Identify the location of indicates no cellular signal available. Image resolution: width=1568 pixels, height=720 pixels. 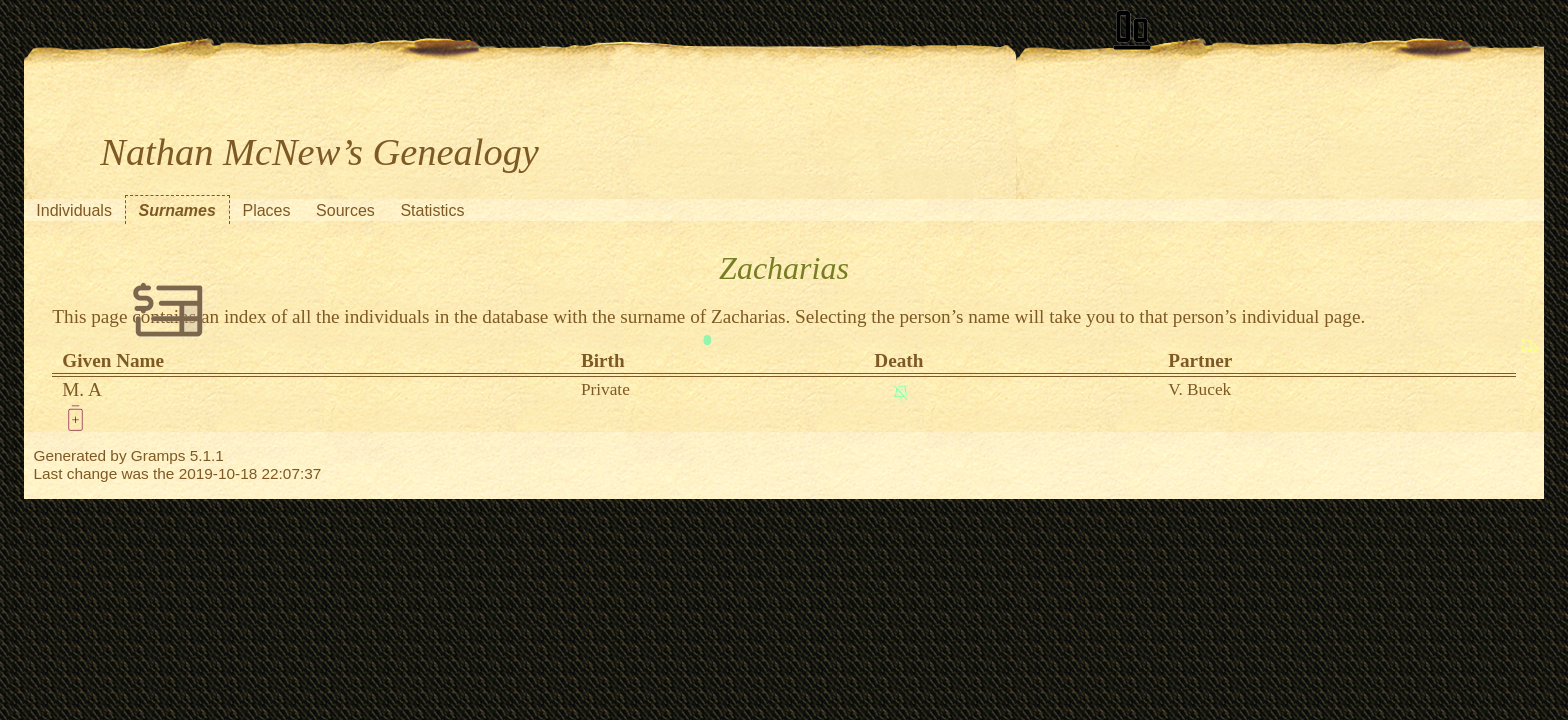
(736, 317).